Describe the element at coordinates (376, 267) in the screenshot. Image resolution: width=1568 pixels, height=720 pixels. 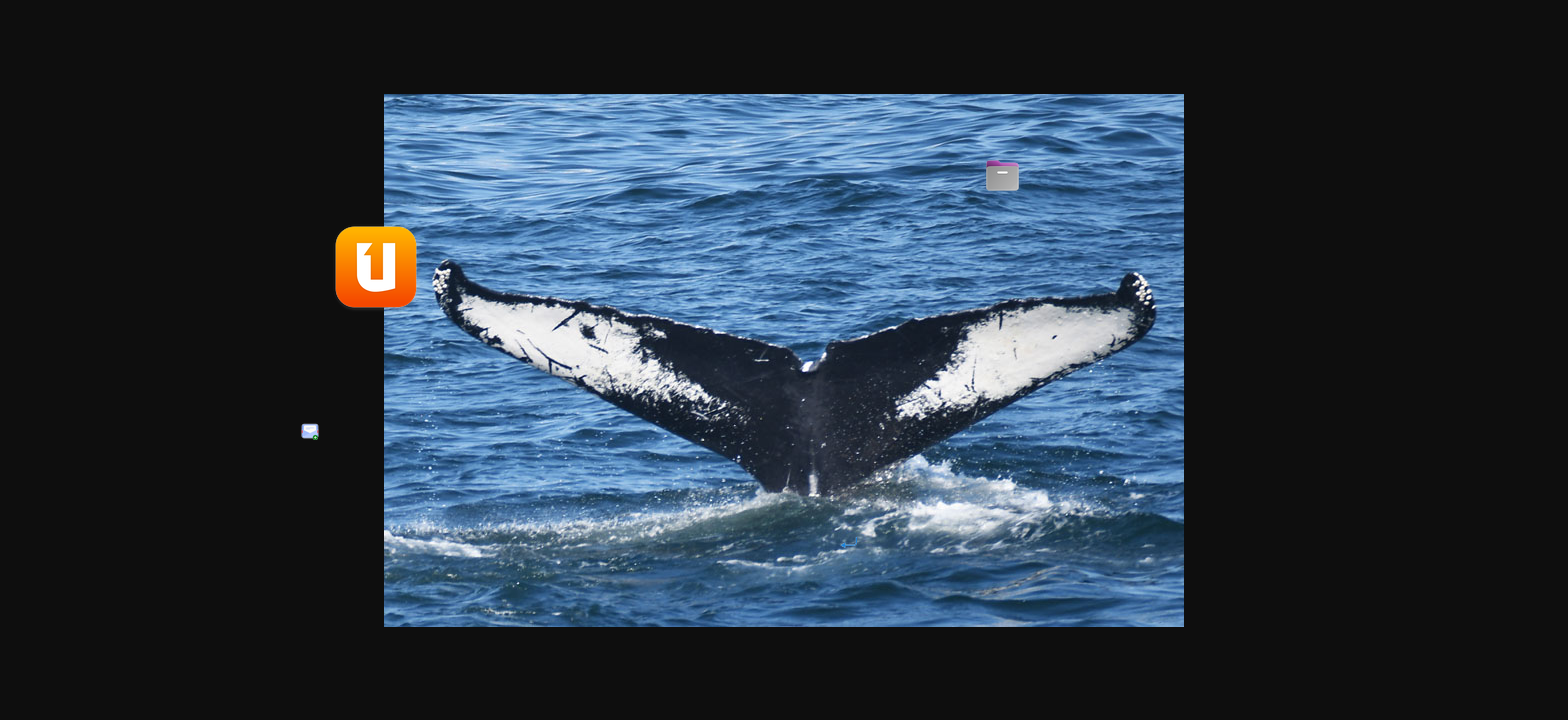
I see `open ubuntu one cloud storage app` at that location.